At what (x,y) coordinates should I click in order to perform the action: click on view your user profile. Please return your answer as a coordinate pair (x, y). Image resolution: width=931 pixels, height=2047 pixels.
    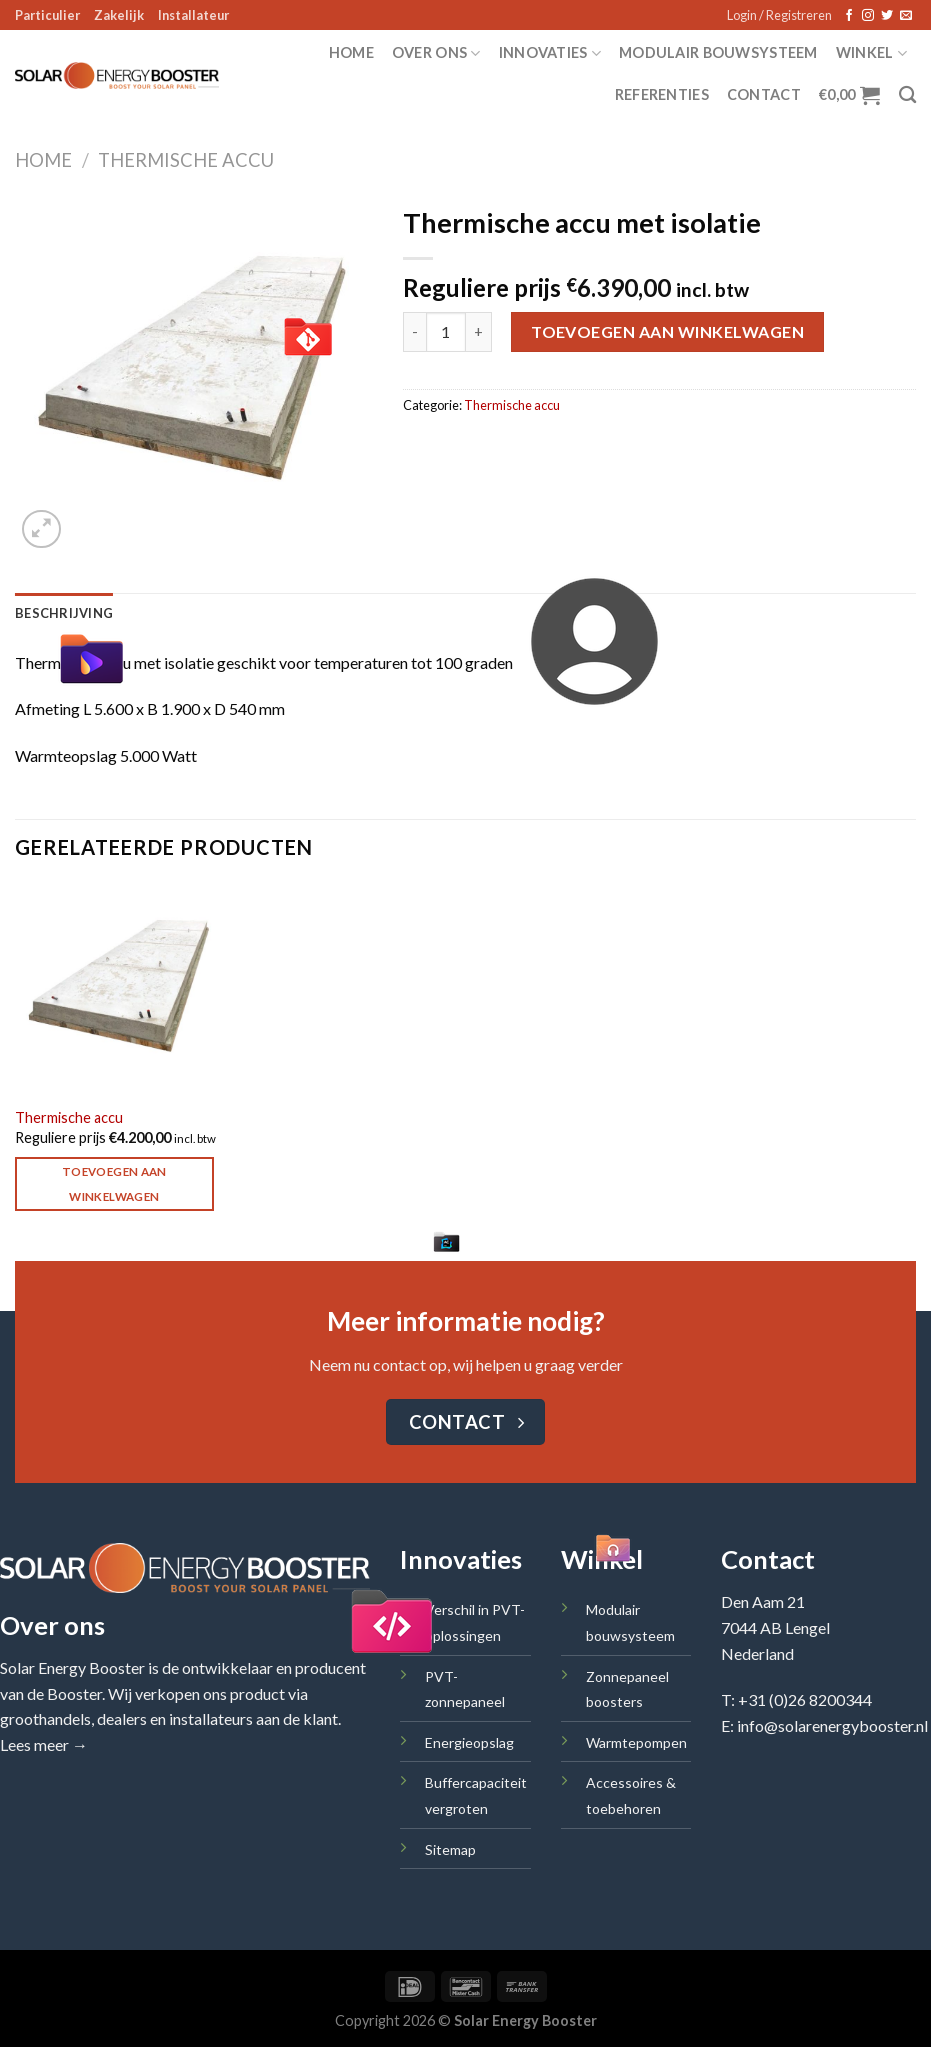
    Looking at the image, I should click on (594, 641).